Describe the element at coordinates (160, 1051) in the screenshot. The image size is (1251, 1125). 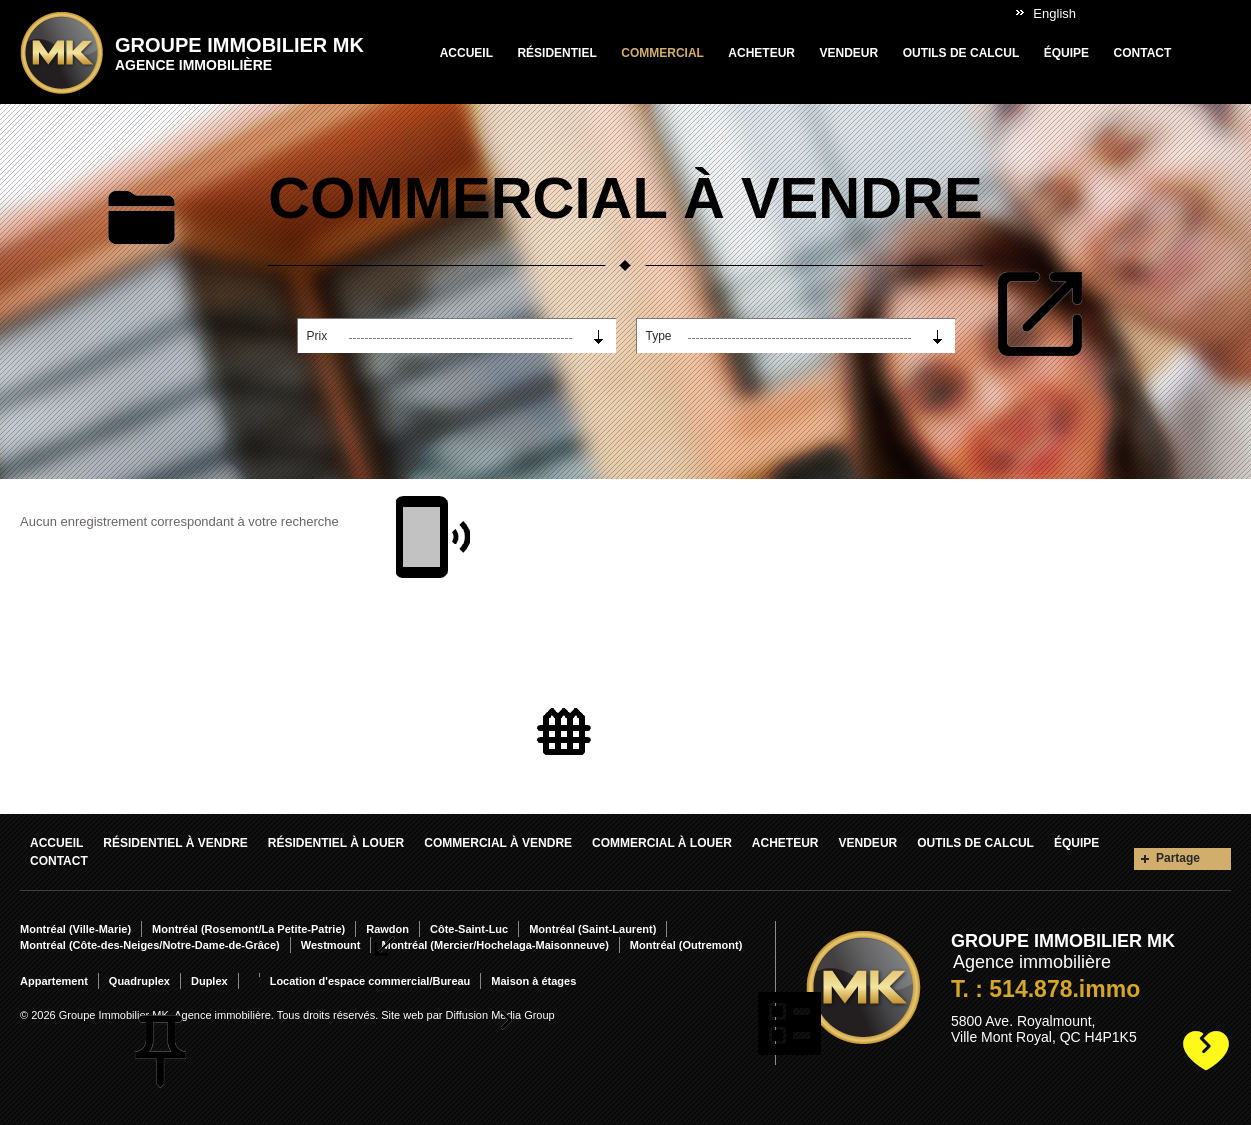
I see `pin an item to keep it visible` at that location.